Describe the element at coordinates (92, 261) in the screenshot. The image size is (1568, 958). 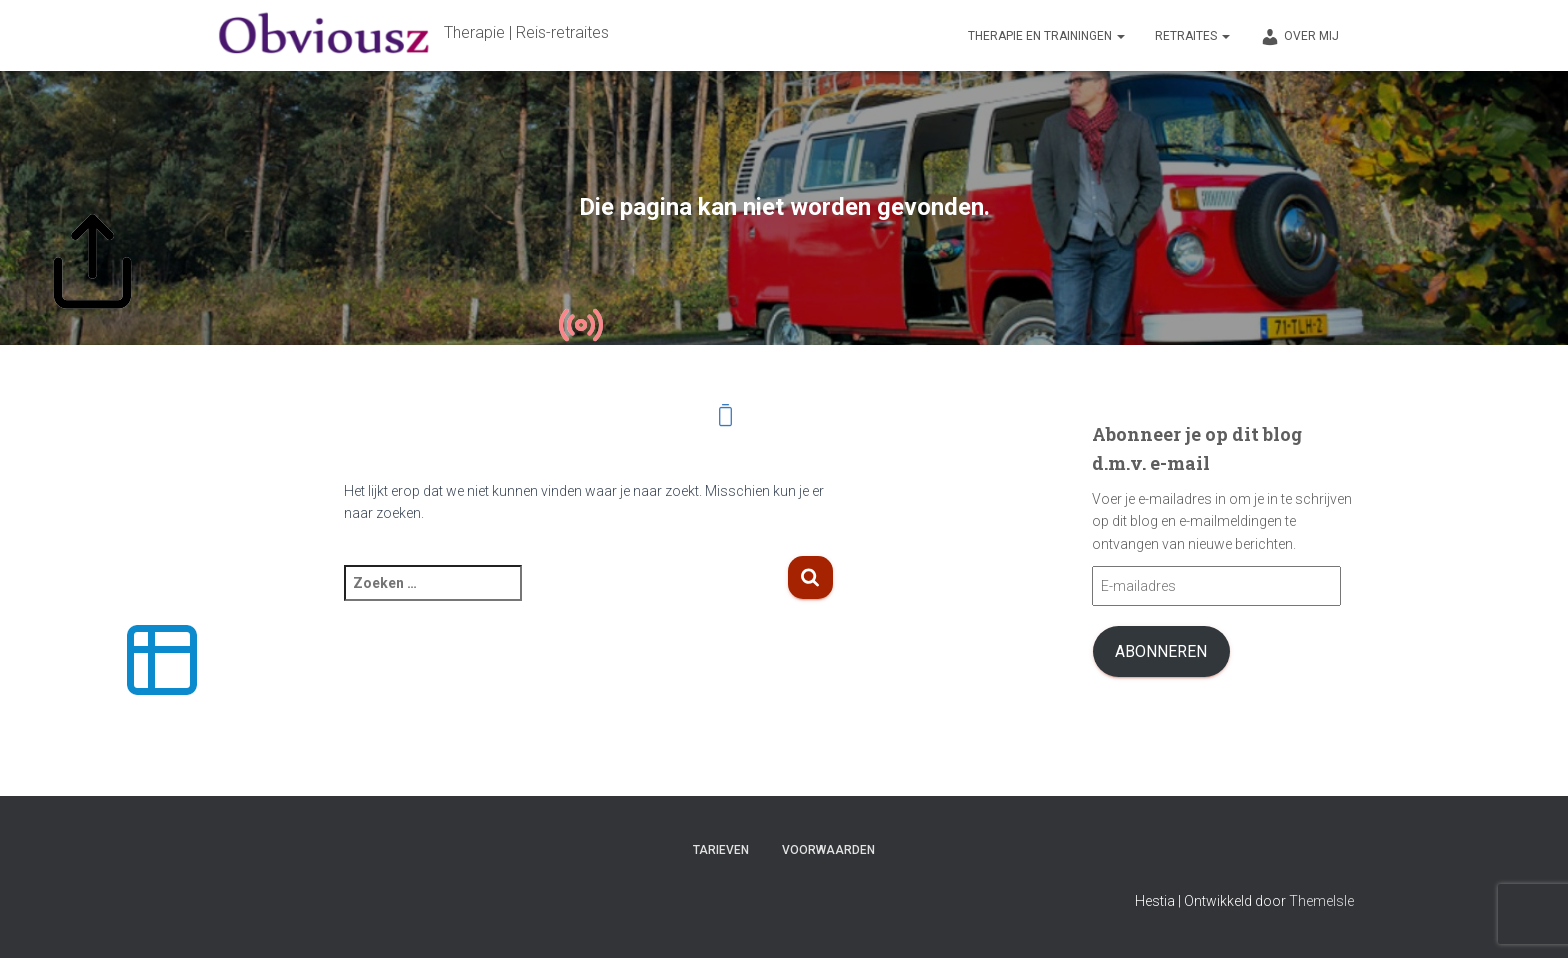
I see `share content to another app or platform` at that location.